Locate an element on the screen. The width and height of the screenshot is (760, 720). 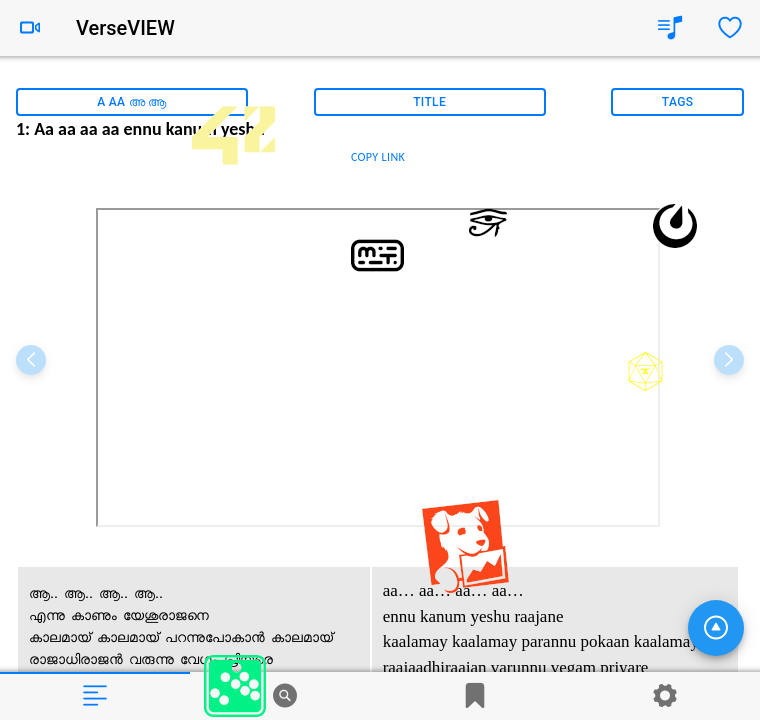
open Datadog monitoring dashboard is located at coordinates (465, 546).